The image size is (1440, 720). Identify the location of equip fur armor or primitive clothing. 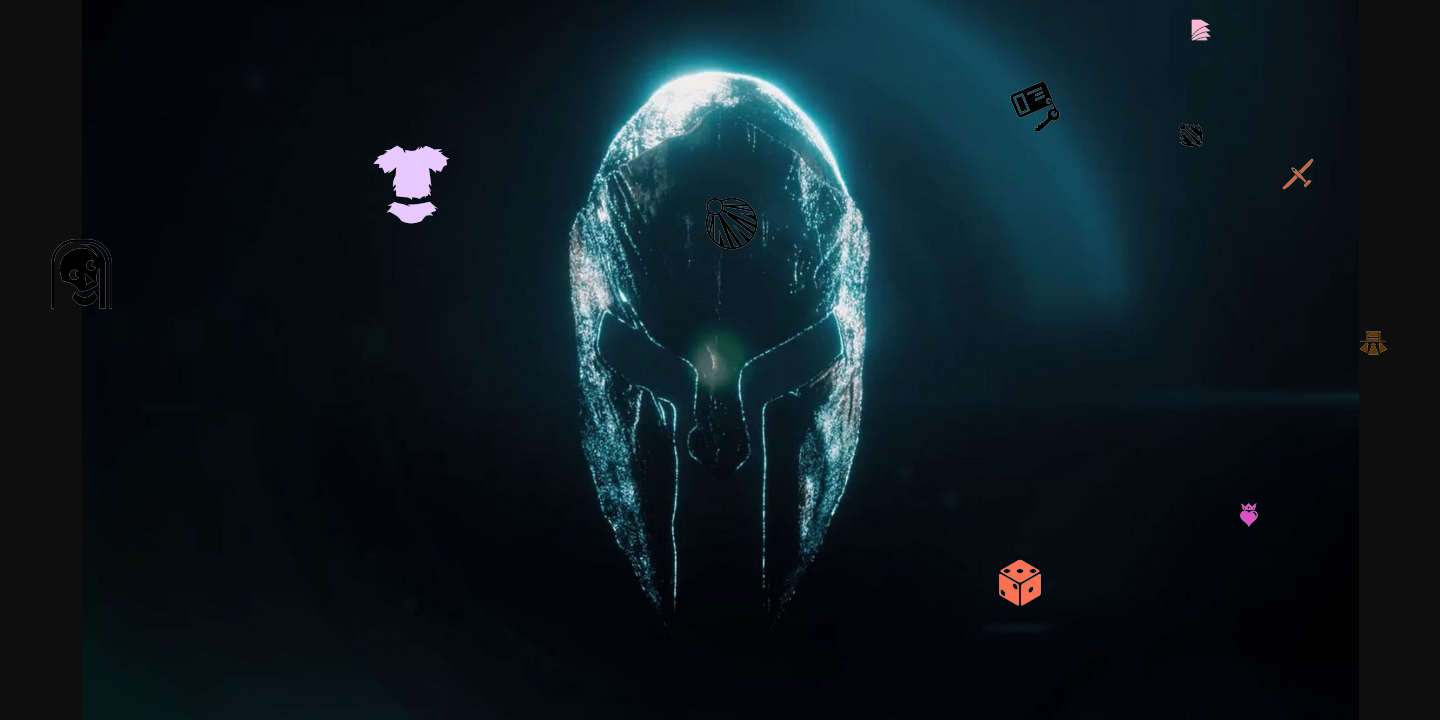
(411, 184).